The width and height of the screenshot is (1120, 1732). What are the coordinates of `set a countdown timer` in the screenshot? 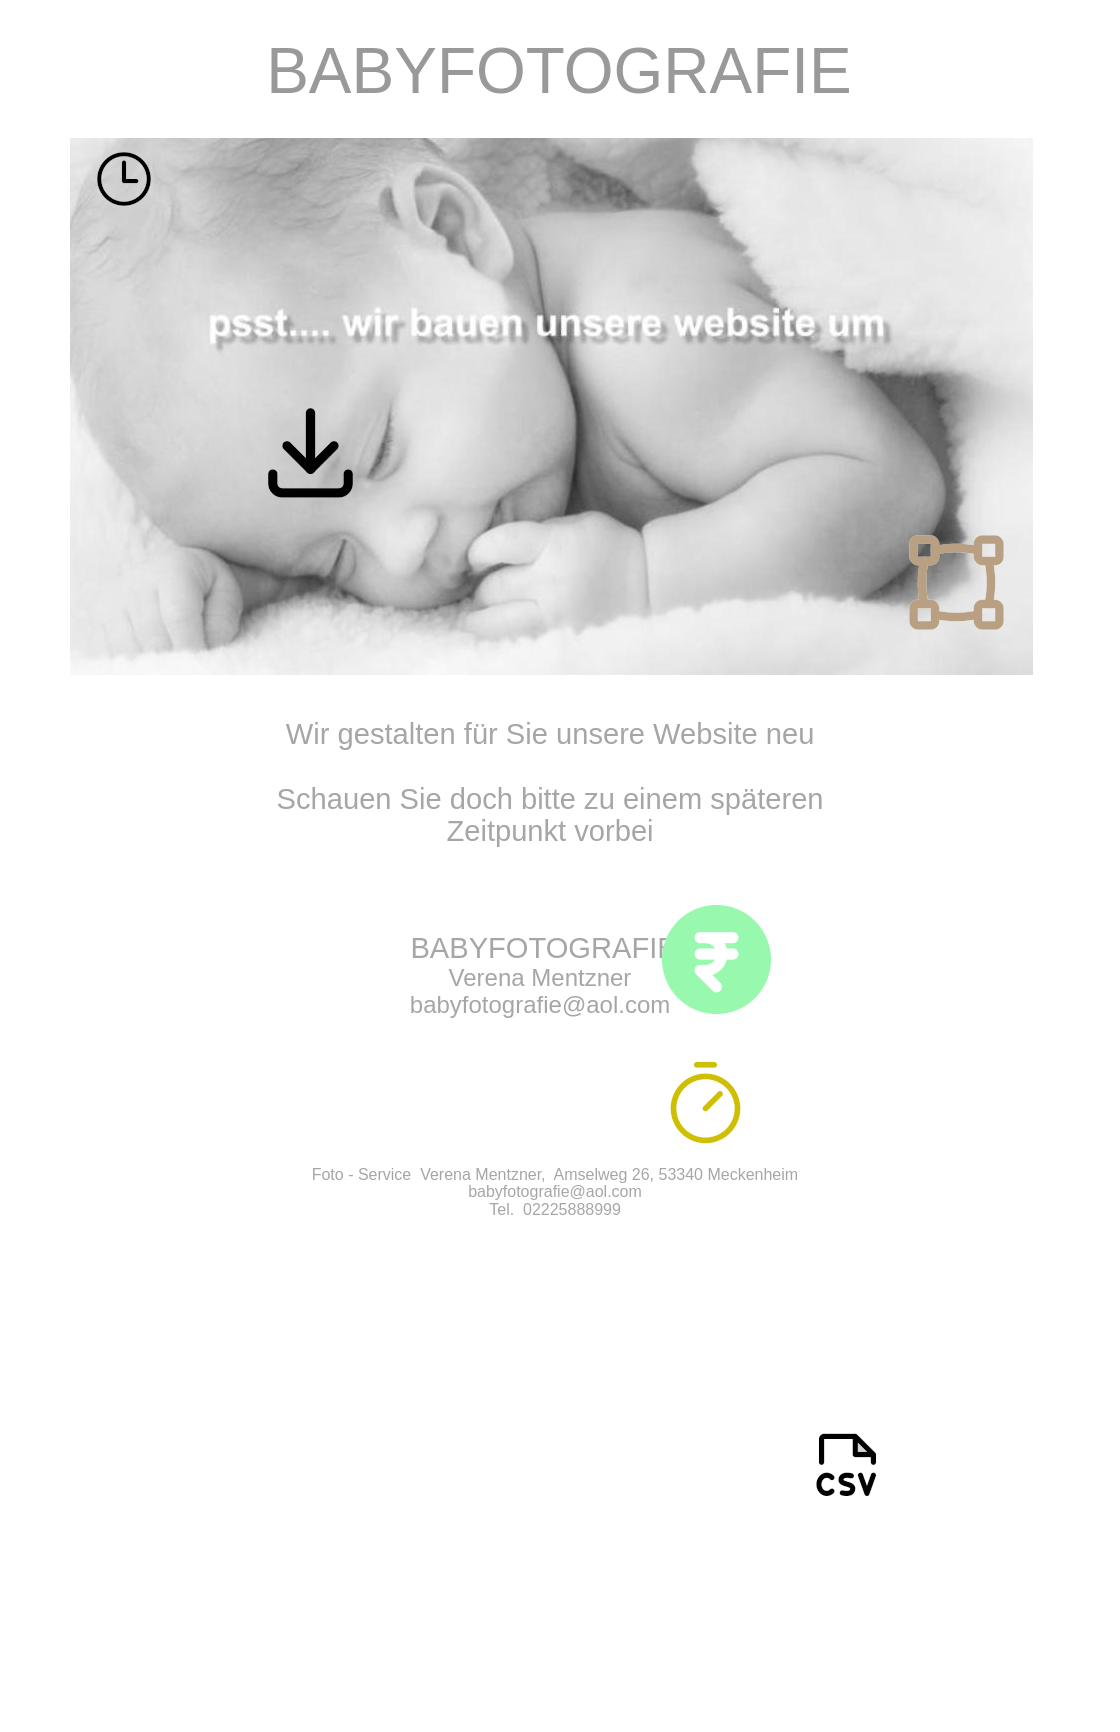 It's located at (705, 1105).